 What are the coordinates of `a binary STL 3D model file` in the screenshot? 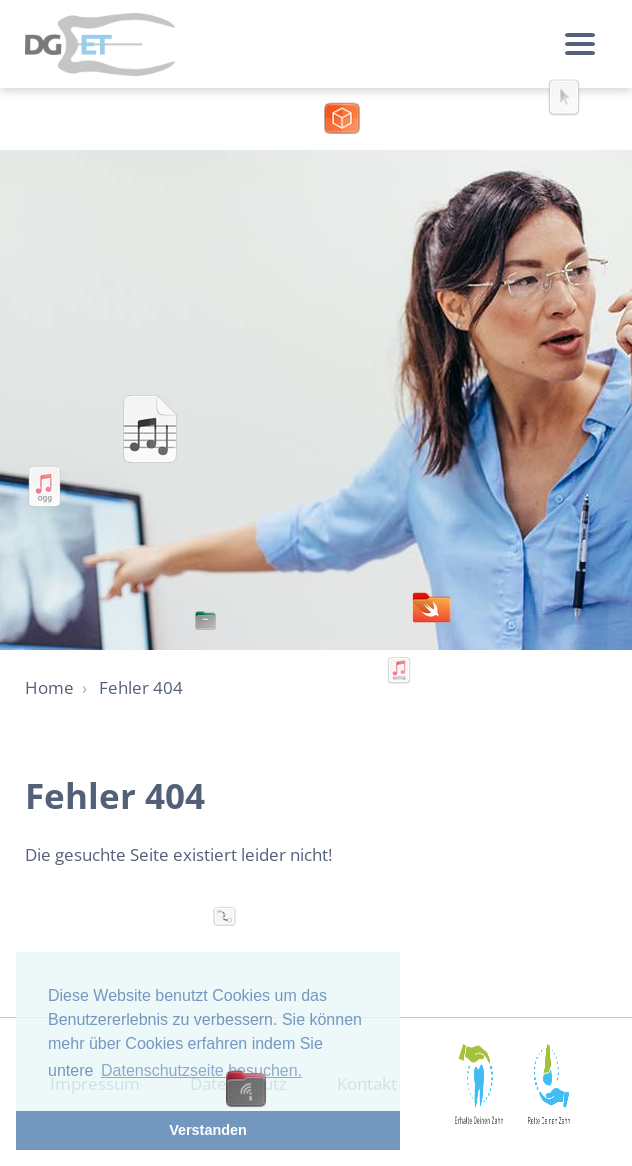 It's located at (342, 117).